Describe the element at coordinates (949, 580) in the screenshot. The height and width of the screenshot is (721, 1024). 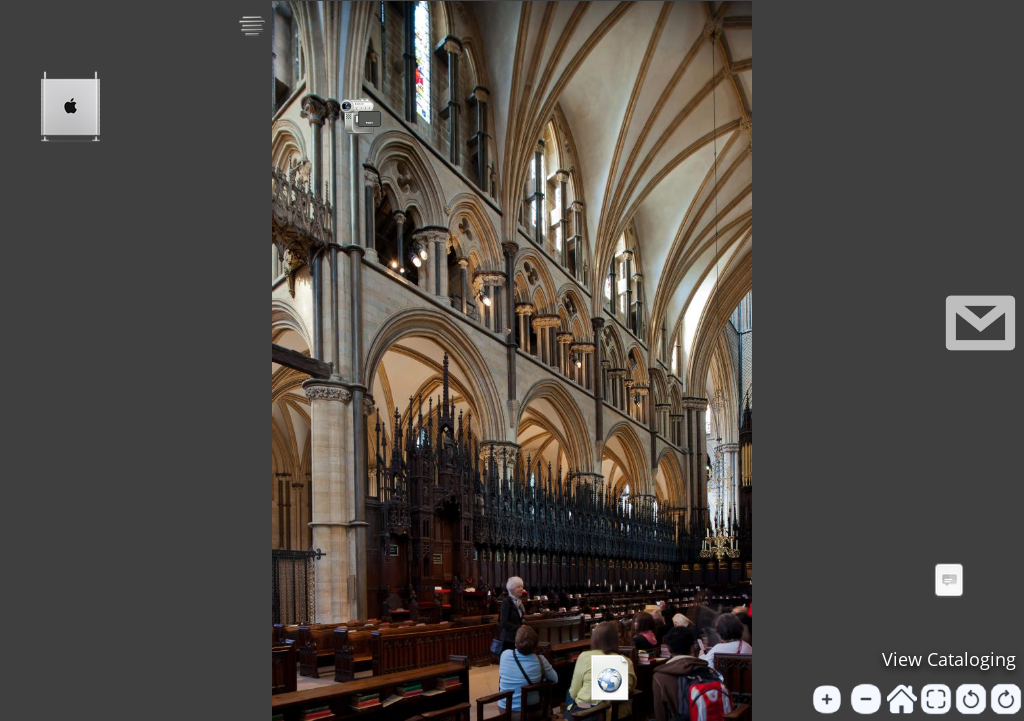
I see `a SAMI subtitle or caption file` at that location.